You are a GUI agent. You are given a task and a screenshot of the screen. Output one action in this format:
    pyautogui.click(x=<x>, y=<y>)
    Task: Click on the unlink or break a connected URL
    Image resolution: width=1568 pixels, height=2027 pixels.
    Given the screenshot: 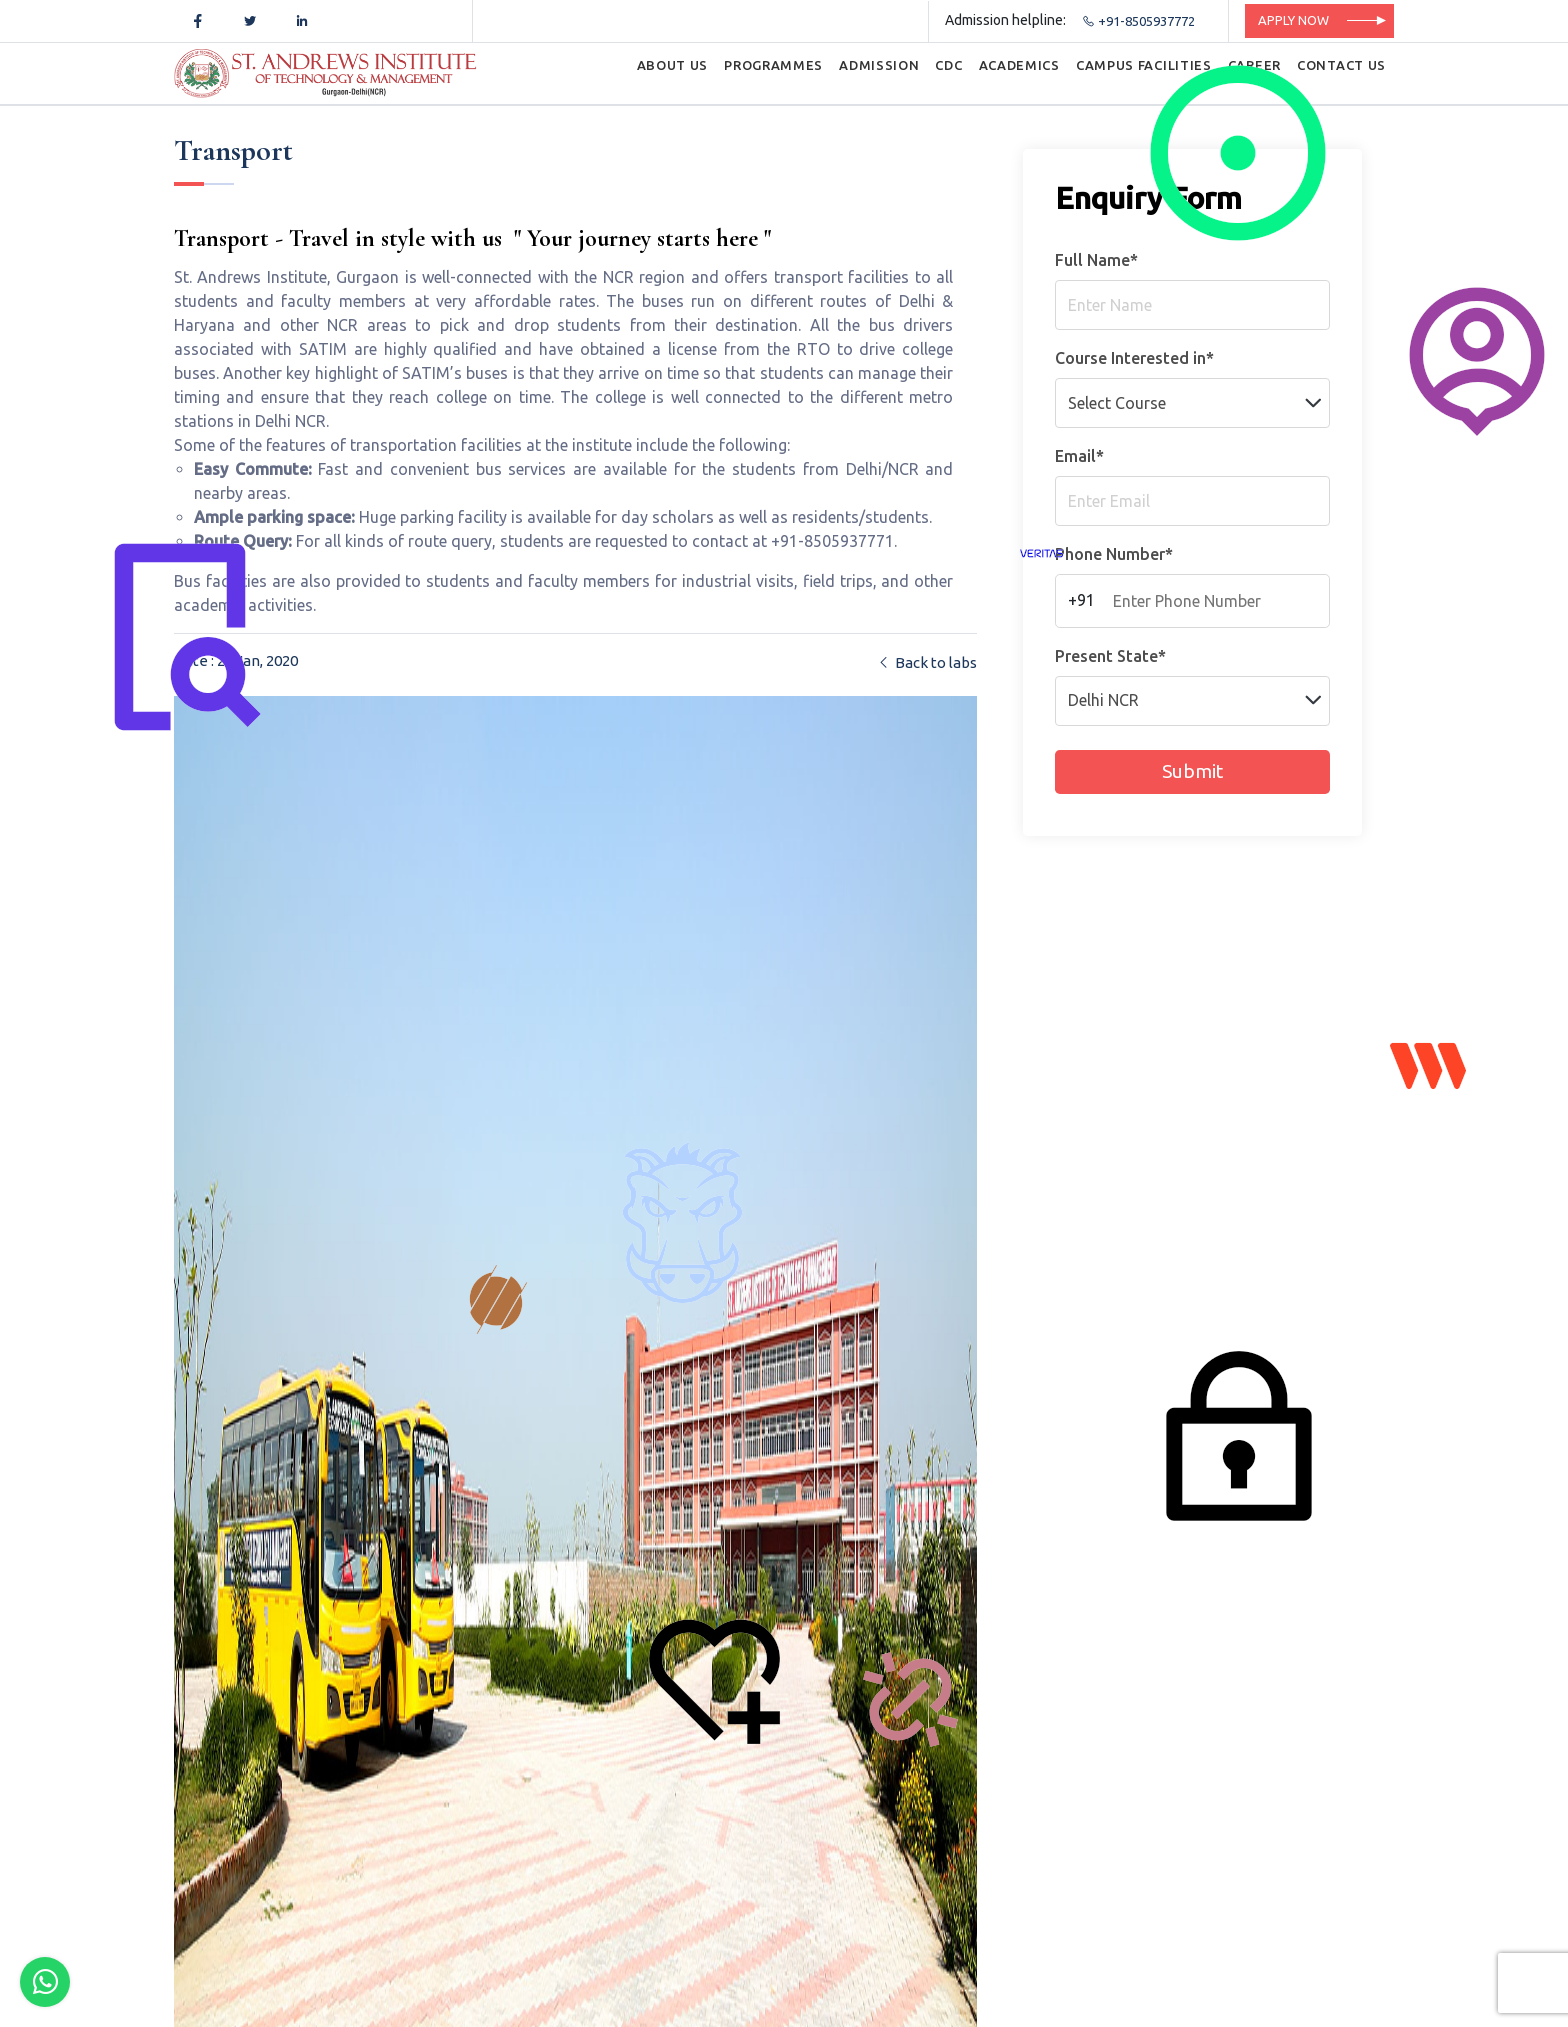 What is the action you would take?
    pyautogui.click(x=910, y=1699)
    